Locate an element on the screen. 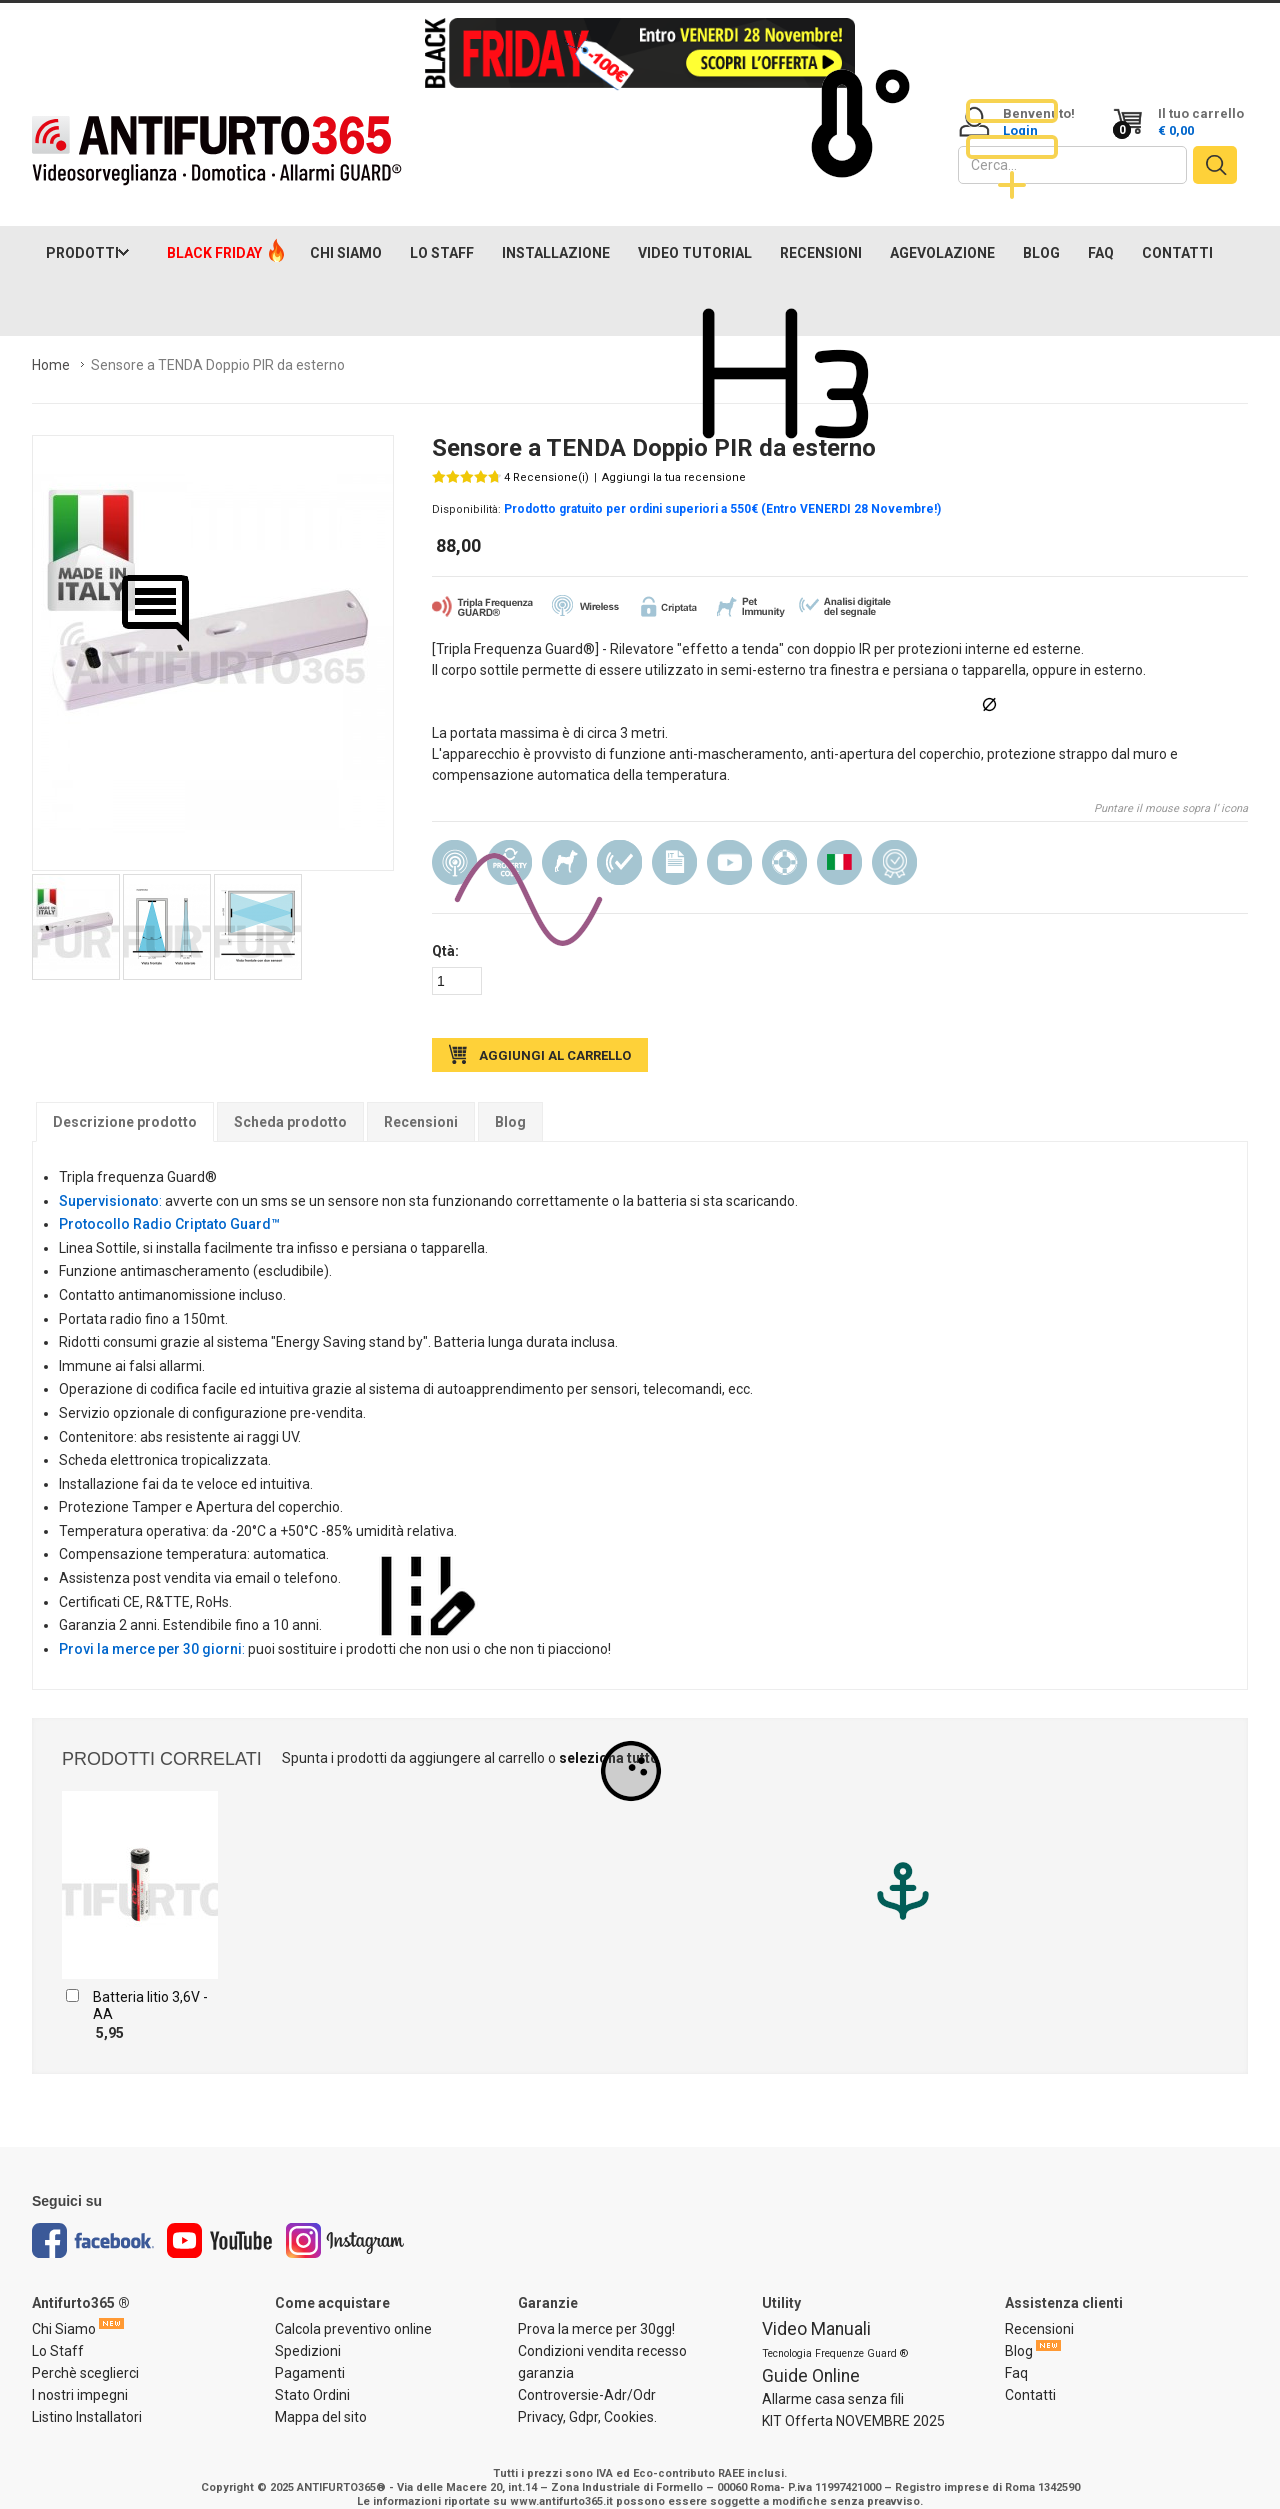 Image resolution: width=1280 pixels, height=2509 pixels. anchor link to a specific section on a page is located at coordinates (903, 1890).